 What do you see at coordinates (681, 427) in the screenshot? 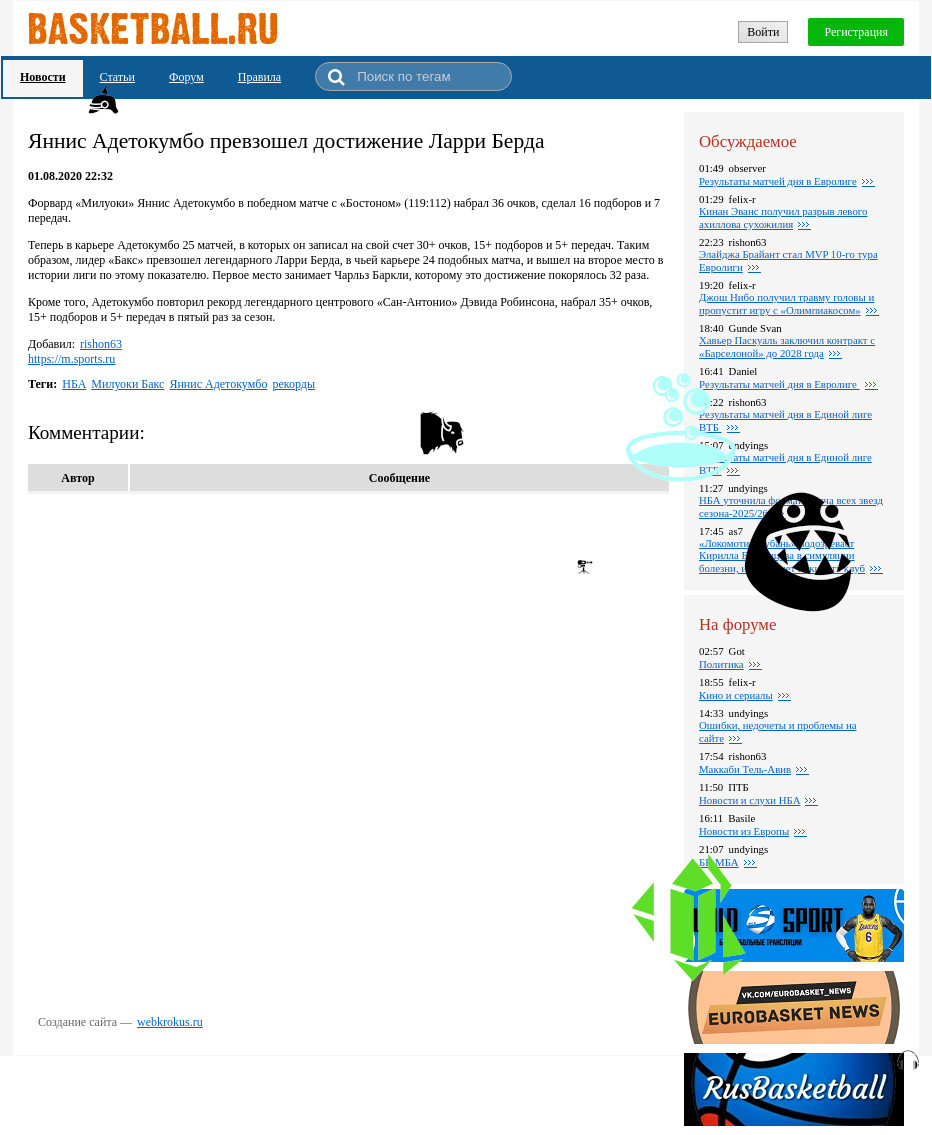
I see `brewing or crafting a potion` at bounding box center [681, 427].